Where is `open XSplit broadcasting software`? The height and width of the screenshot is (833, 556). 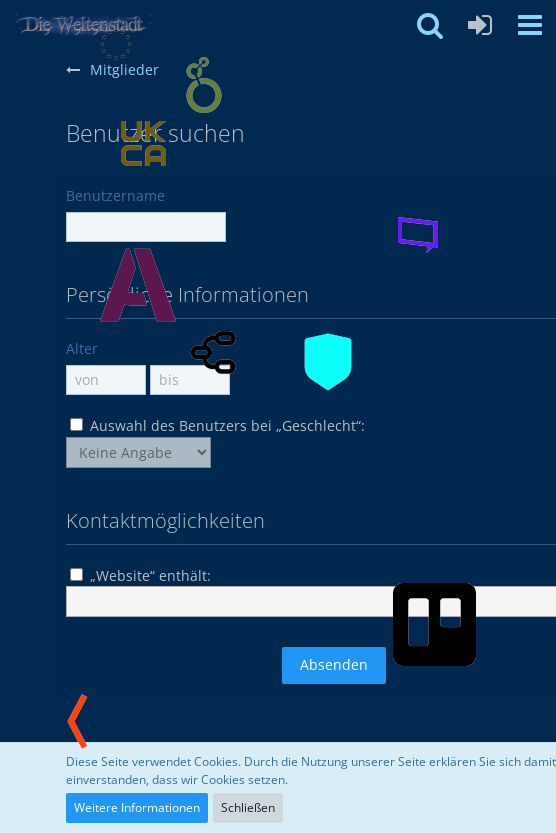 open XSplit broadcasting software is located at coordinates (418, 235).